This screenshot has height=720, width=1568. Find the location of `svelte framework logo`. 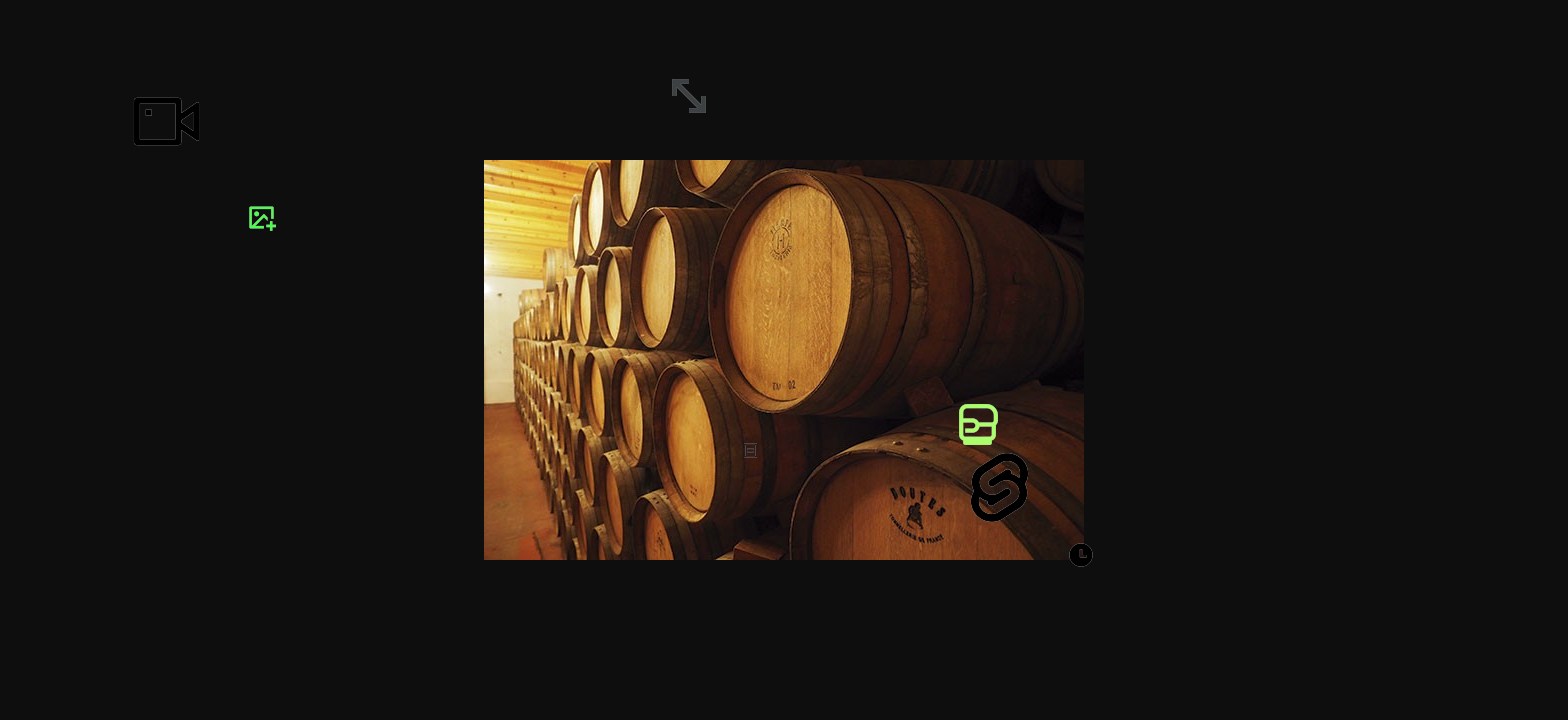

svelte framework logo is located at coordinates (999, 487).